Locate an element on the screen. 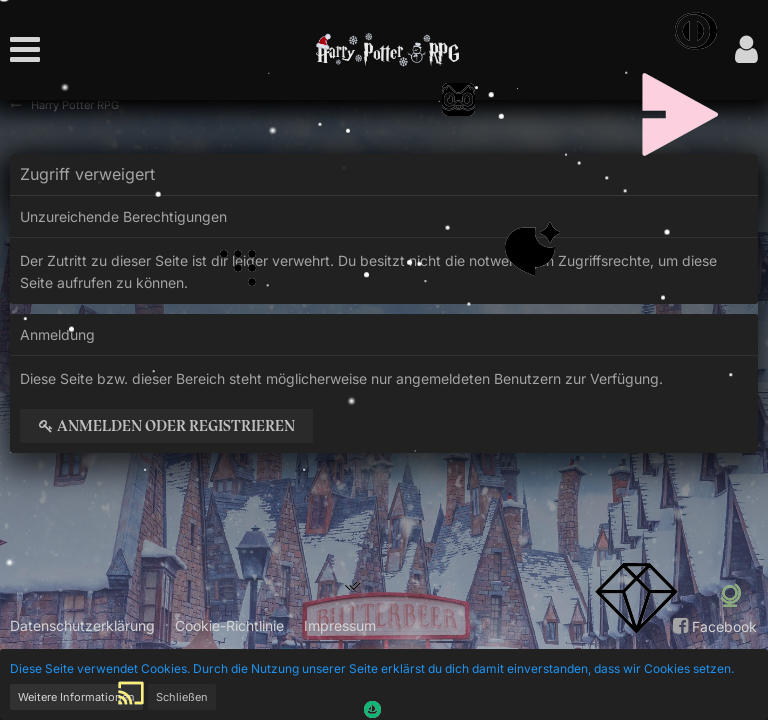 This screenshot has height=720, width=768. view global or worldwide settings is located at coordinates (730, 595).